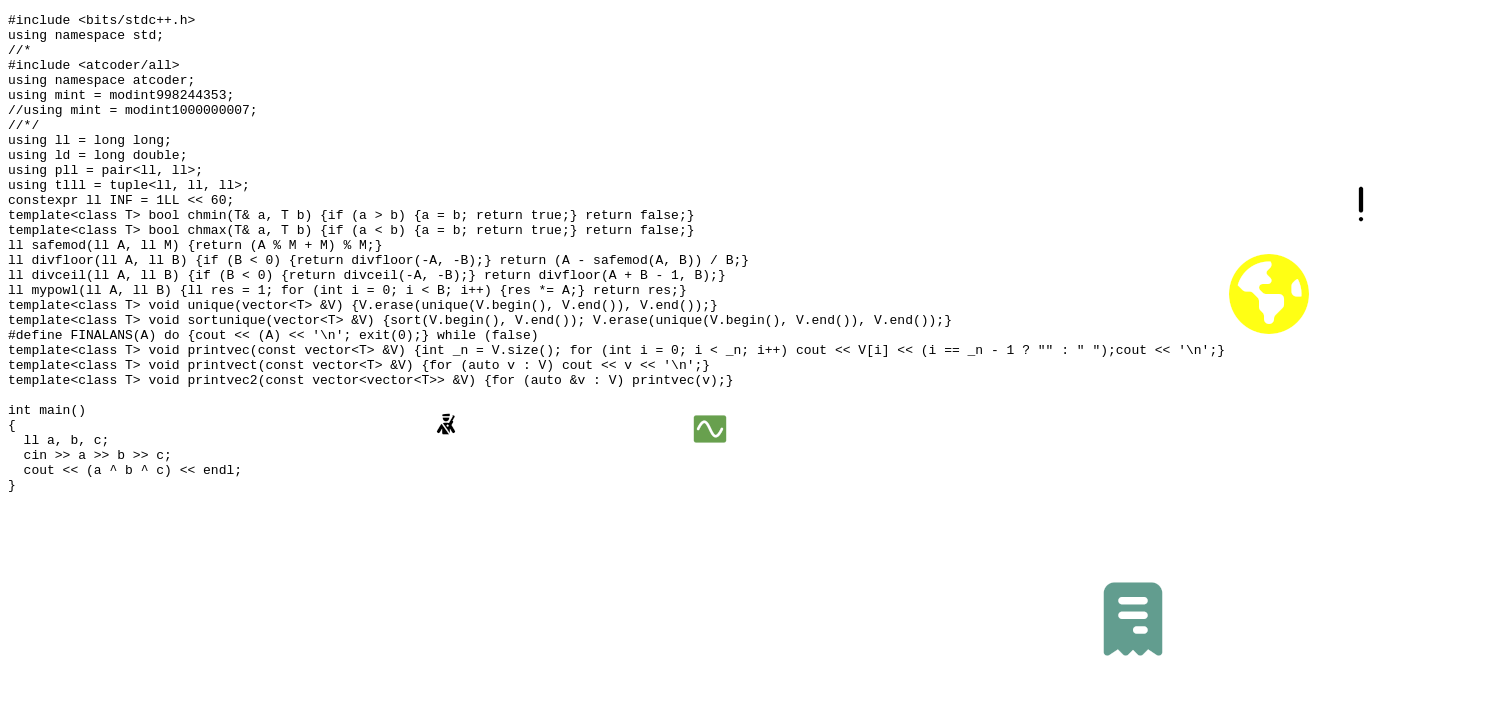 The height and width of the screenshot is (720, 1509). Describe the element at coordinates (446, 424) in the screenshot. I see `indicates military or armed forces personnel` at that location.